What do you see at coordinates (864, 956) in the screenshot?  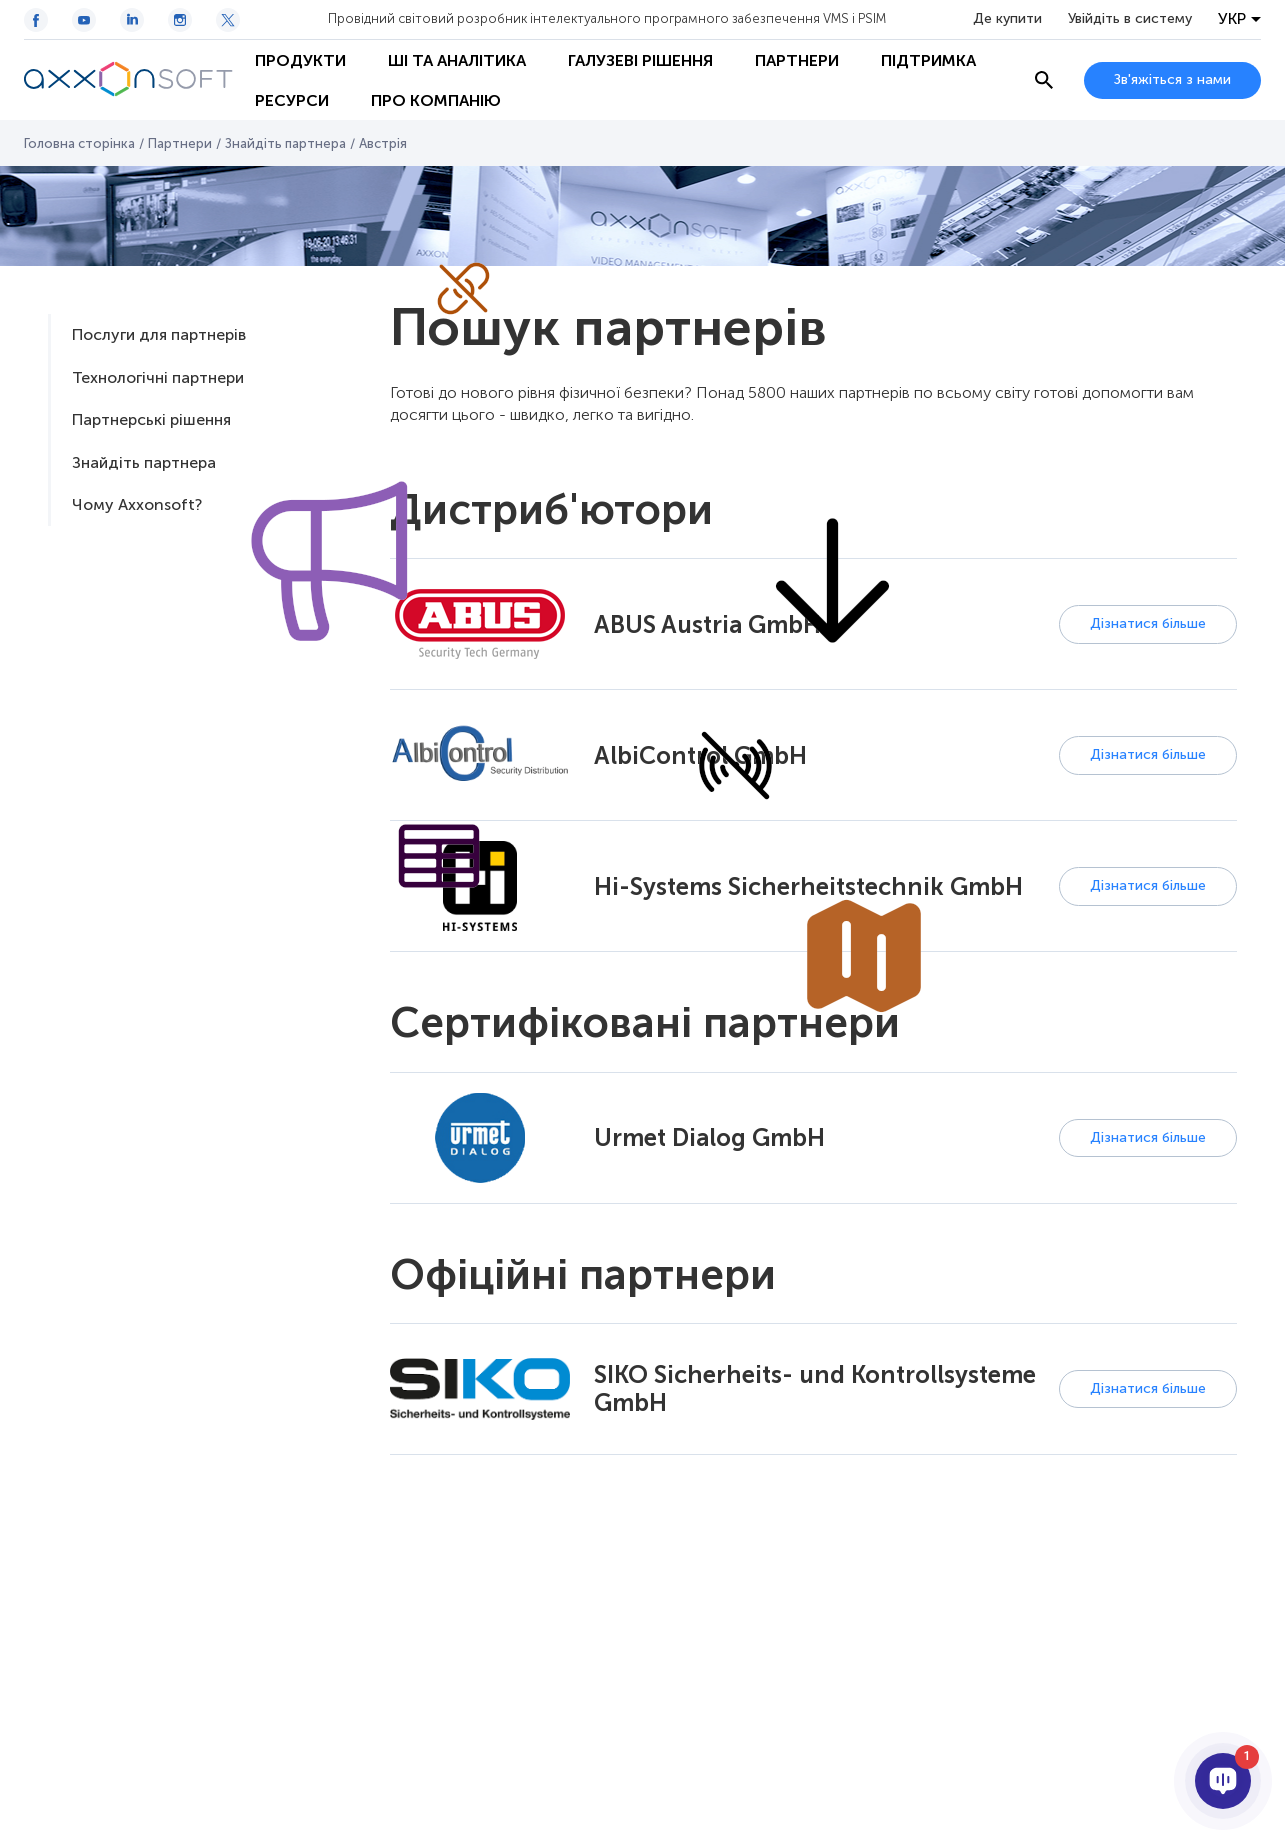 I see `view map or navigation` at bounding box center [864, 956].